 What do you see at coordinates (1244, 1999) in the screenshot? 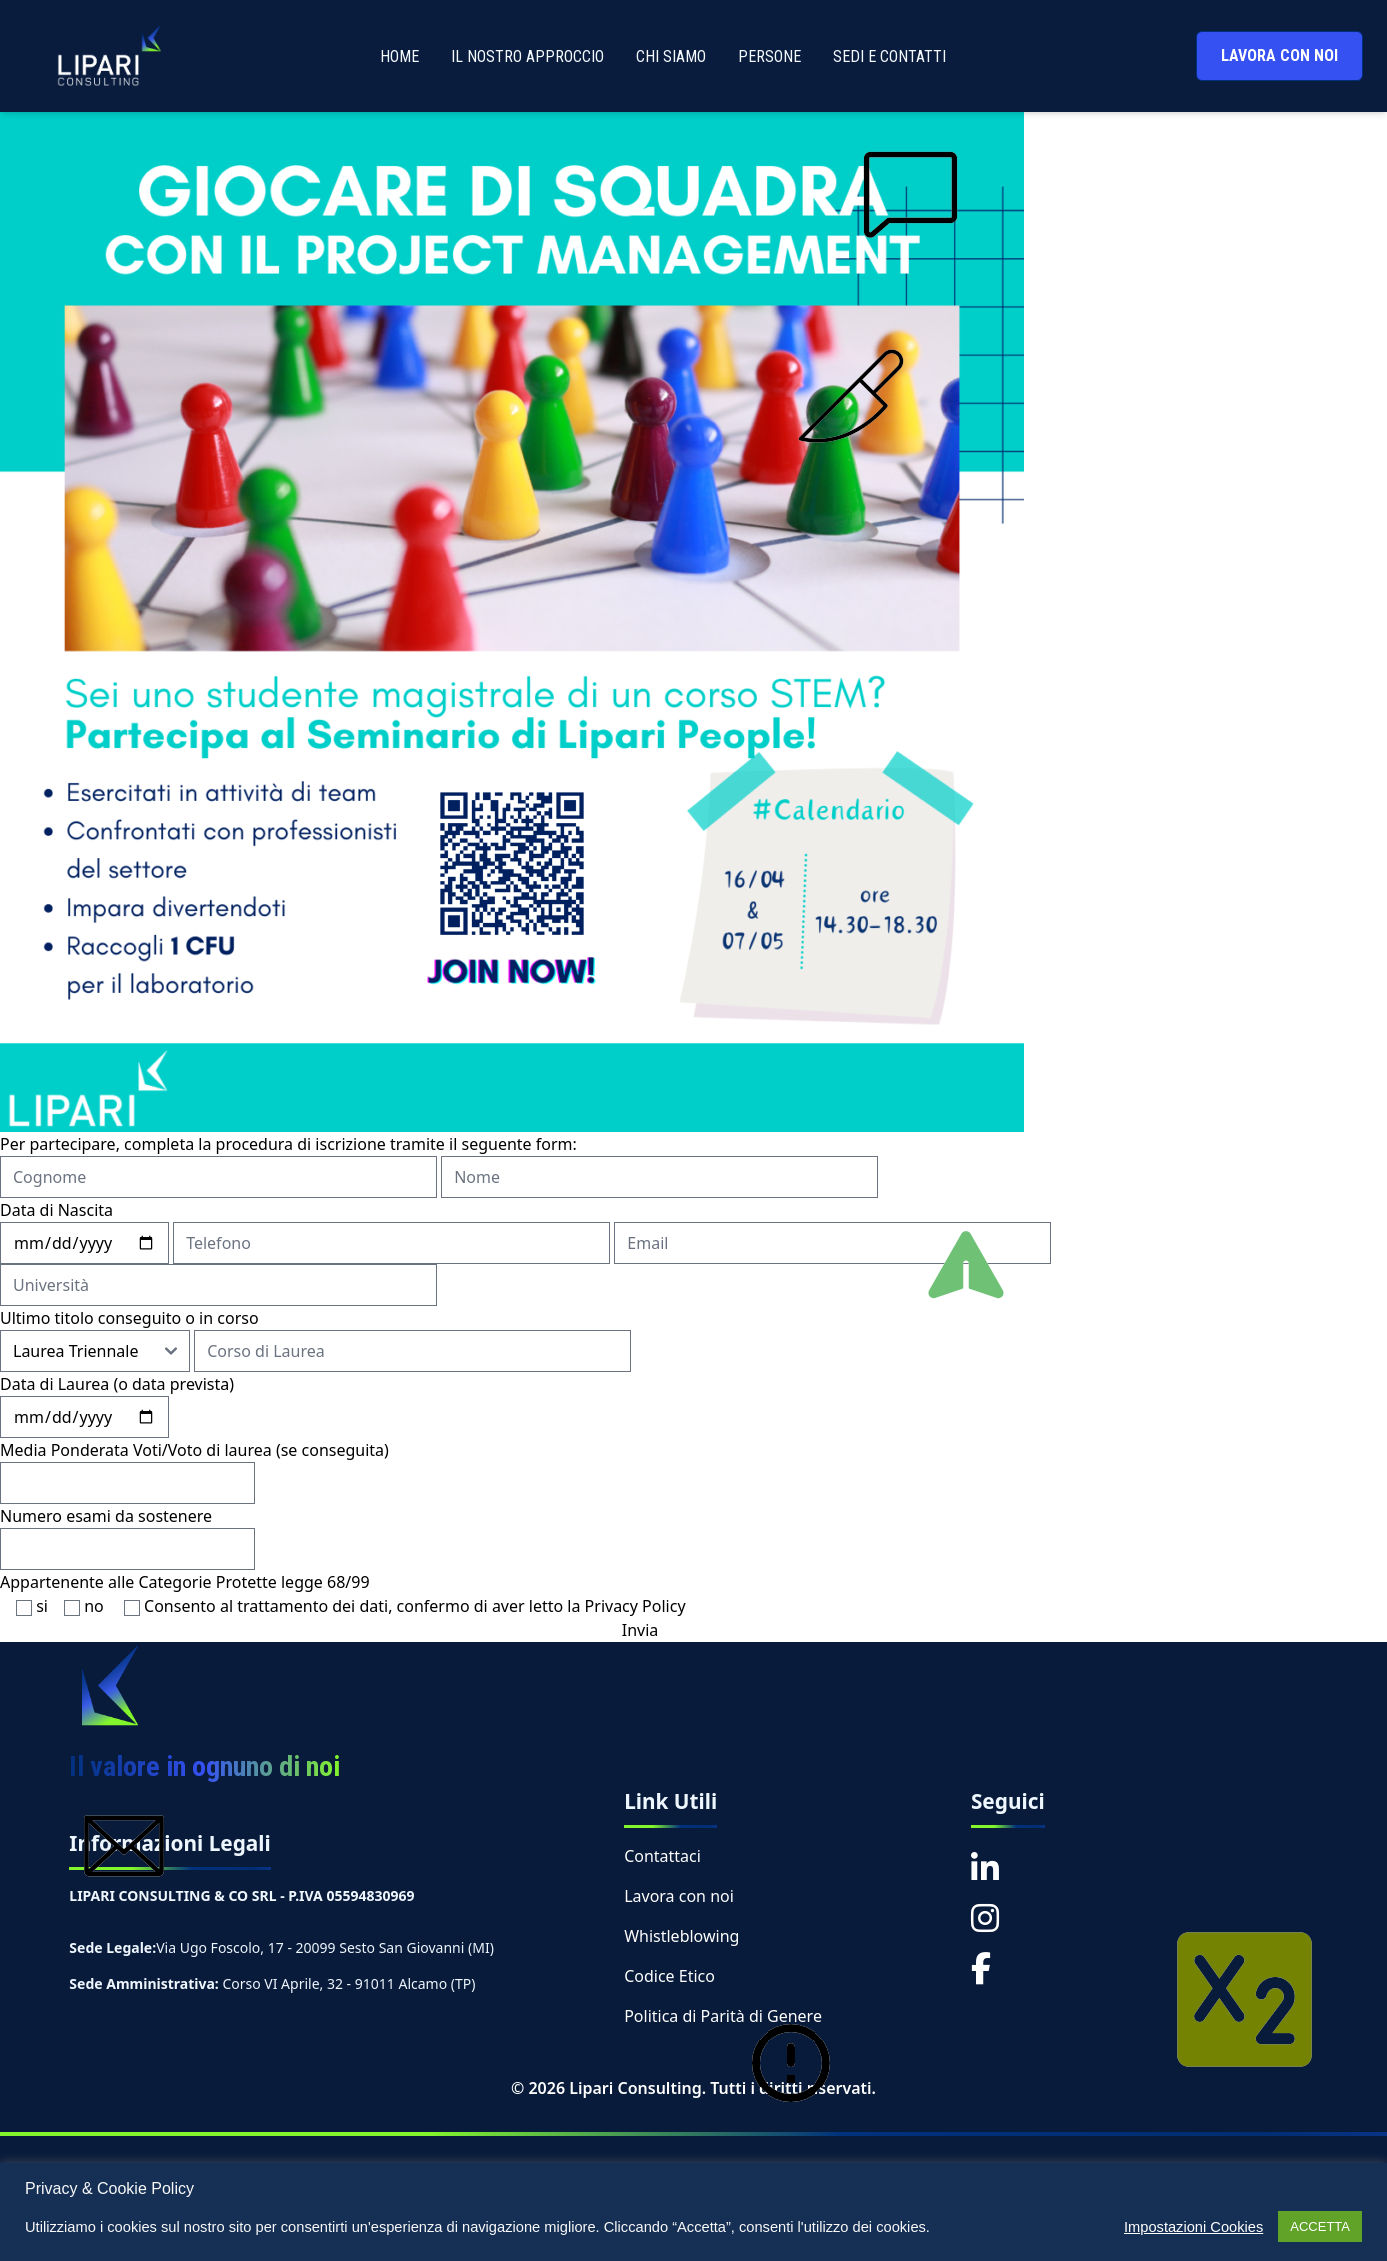
I see `format text as subscript` at bounding box center [1244, 1999].